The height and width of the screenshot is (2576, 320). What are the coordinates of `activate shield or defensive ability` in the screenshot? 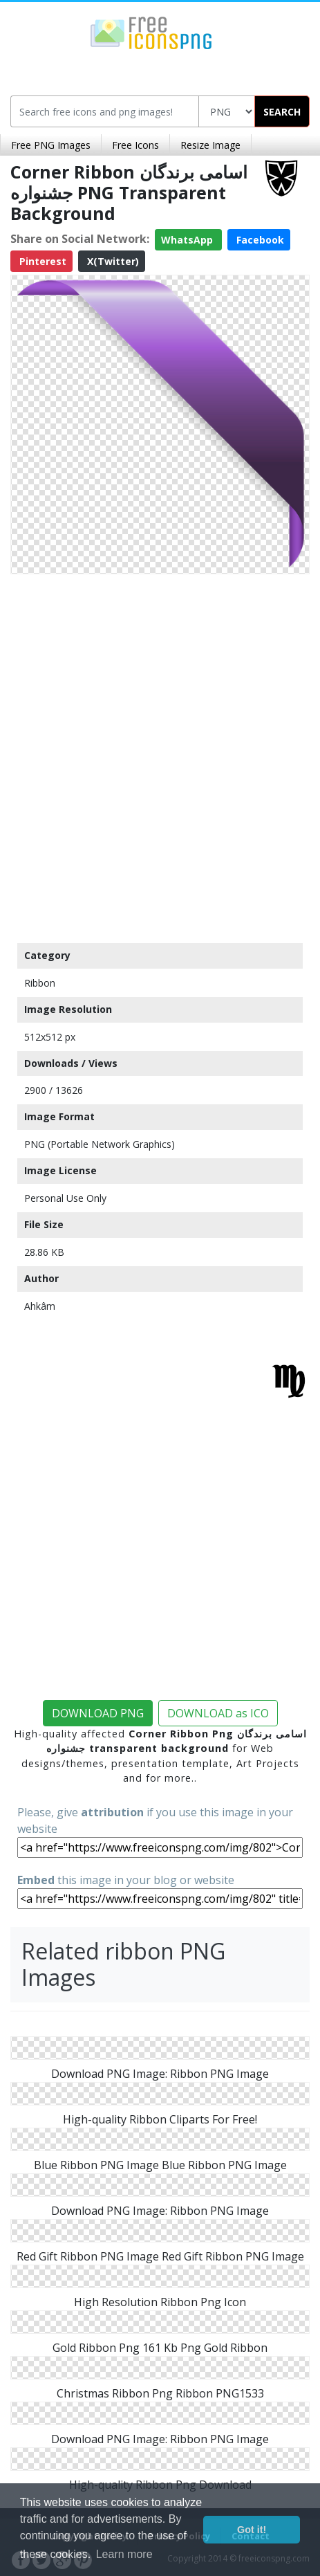 It's located at (281, 178).